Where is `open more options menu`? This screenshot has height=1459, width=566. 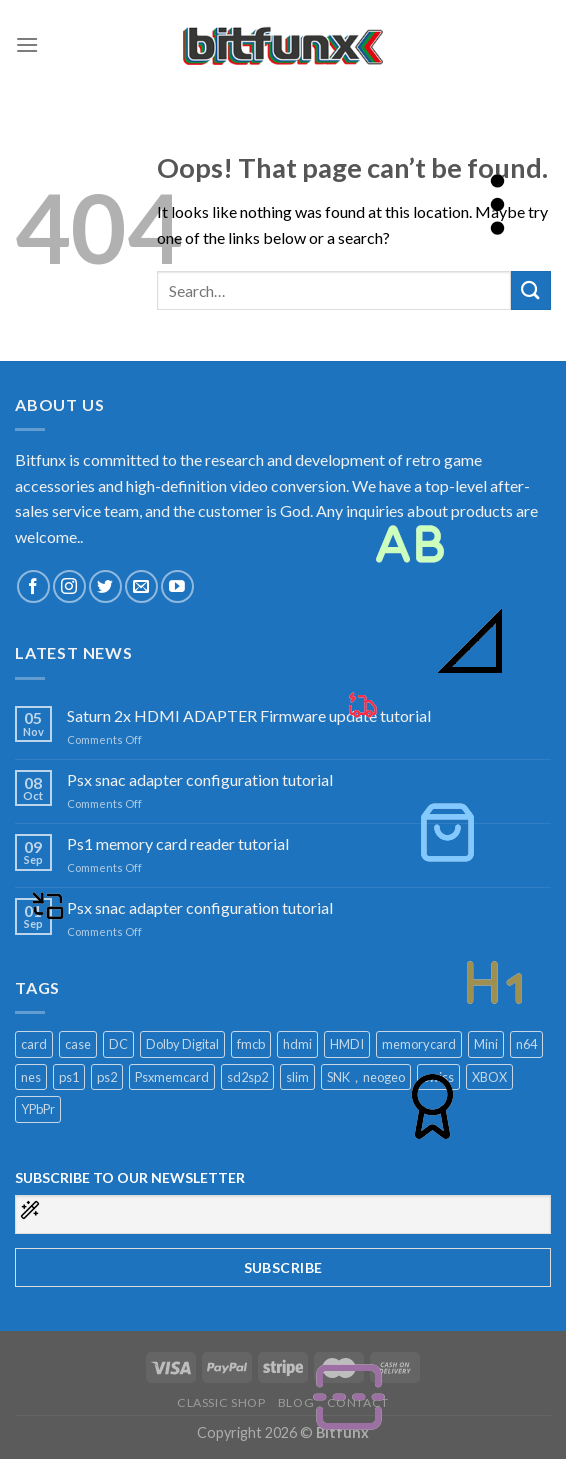 open more options menu is located at coordinates (497, 204).